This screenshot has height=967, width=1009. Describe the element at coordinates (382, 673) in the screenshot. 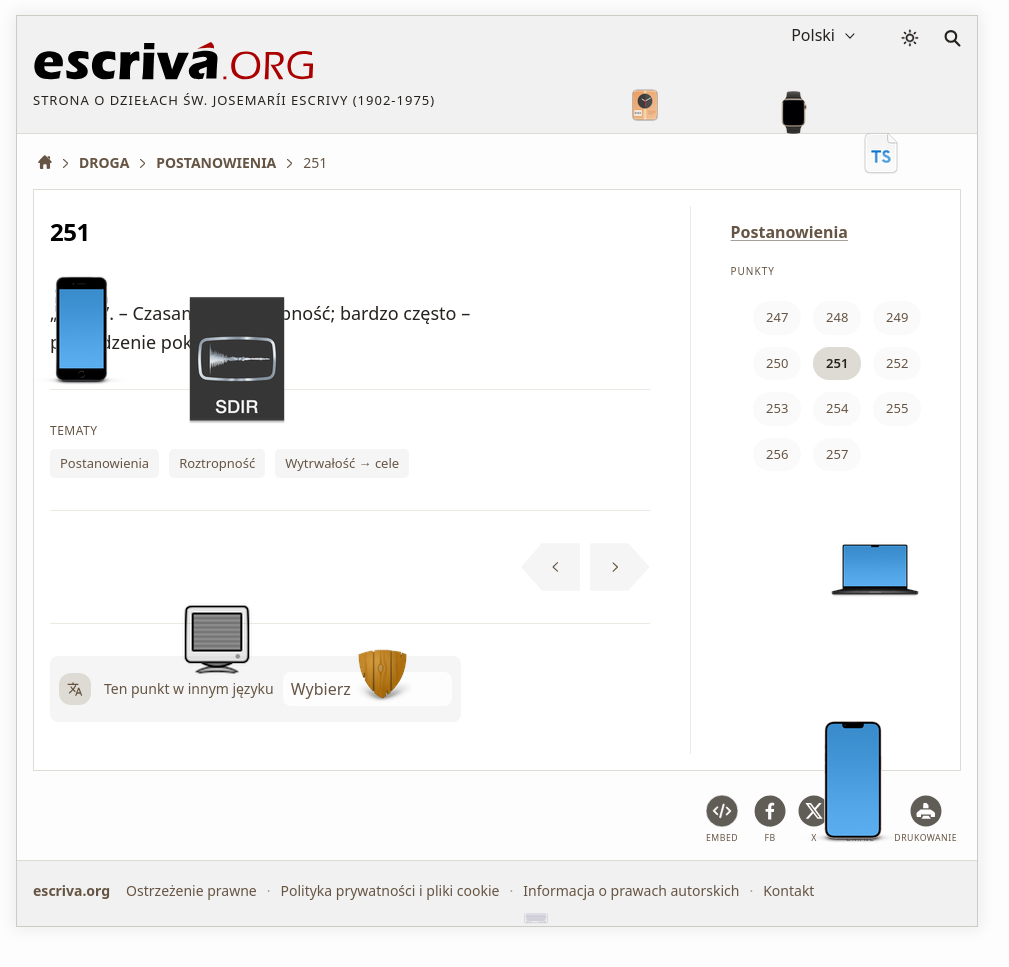

I see `indicates low security status for a connection or system` at that location.